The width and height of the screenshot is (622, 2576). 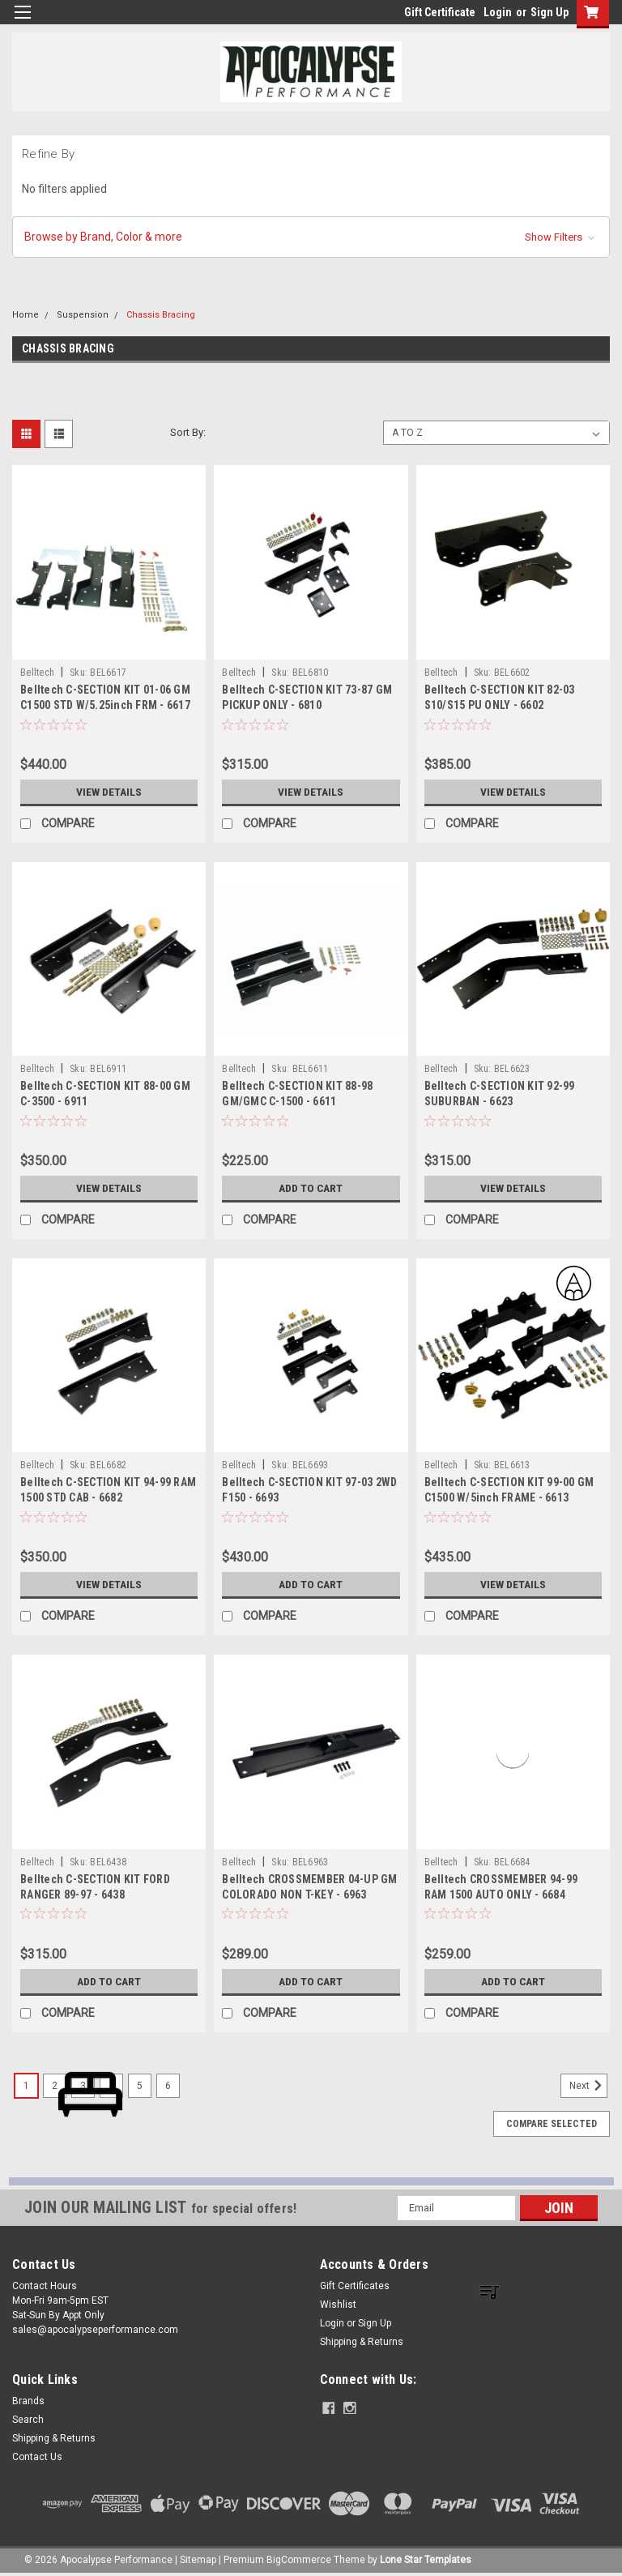 I want to click on view bedroom or sleeping accommodations, so click(x=90, y=2094).